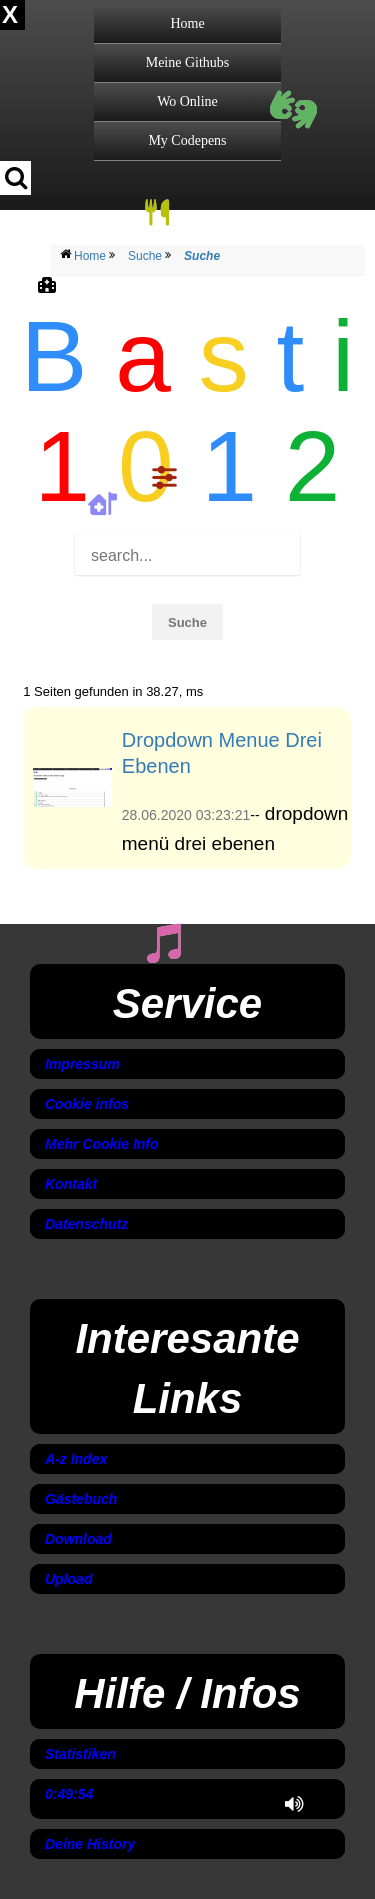 This screenshot has width=375, height=1899. Describe the element at coordinates (47, 285) in the screenshot. I see `find nearby hospitals or medical facilities` at that location.